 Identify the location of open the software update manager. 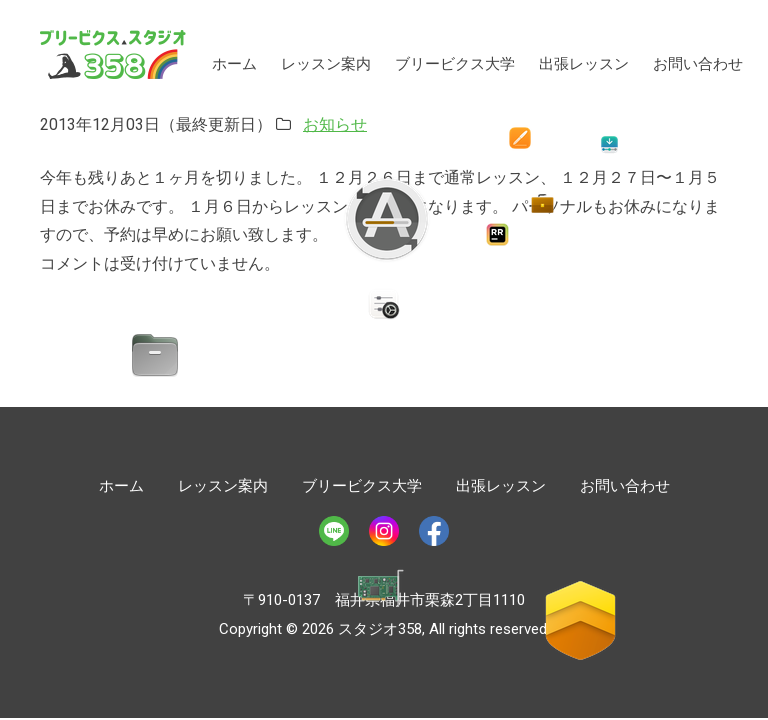
(387, 219).